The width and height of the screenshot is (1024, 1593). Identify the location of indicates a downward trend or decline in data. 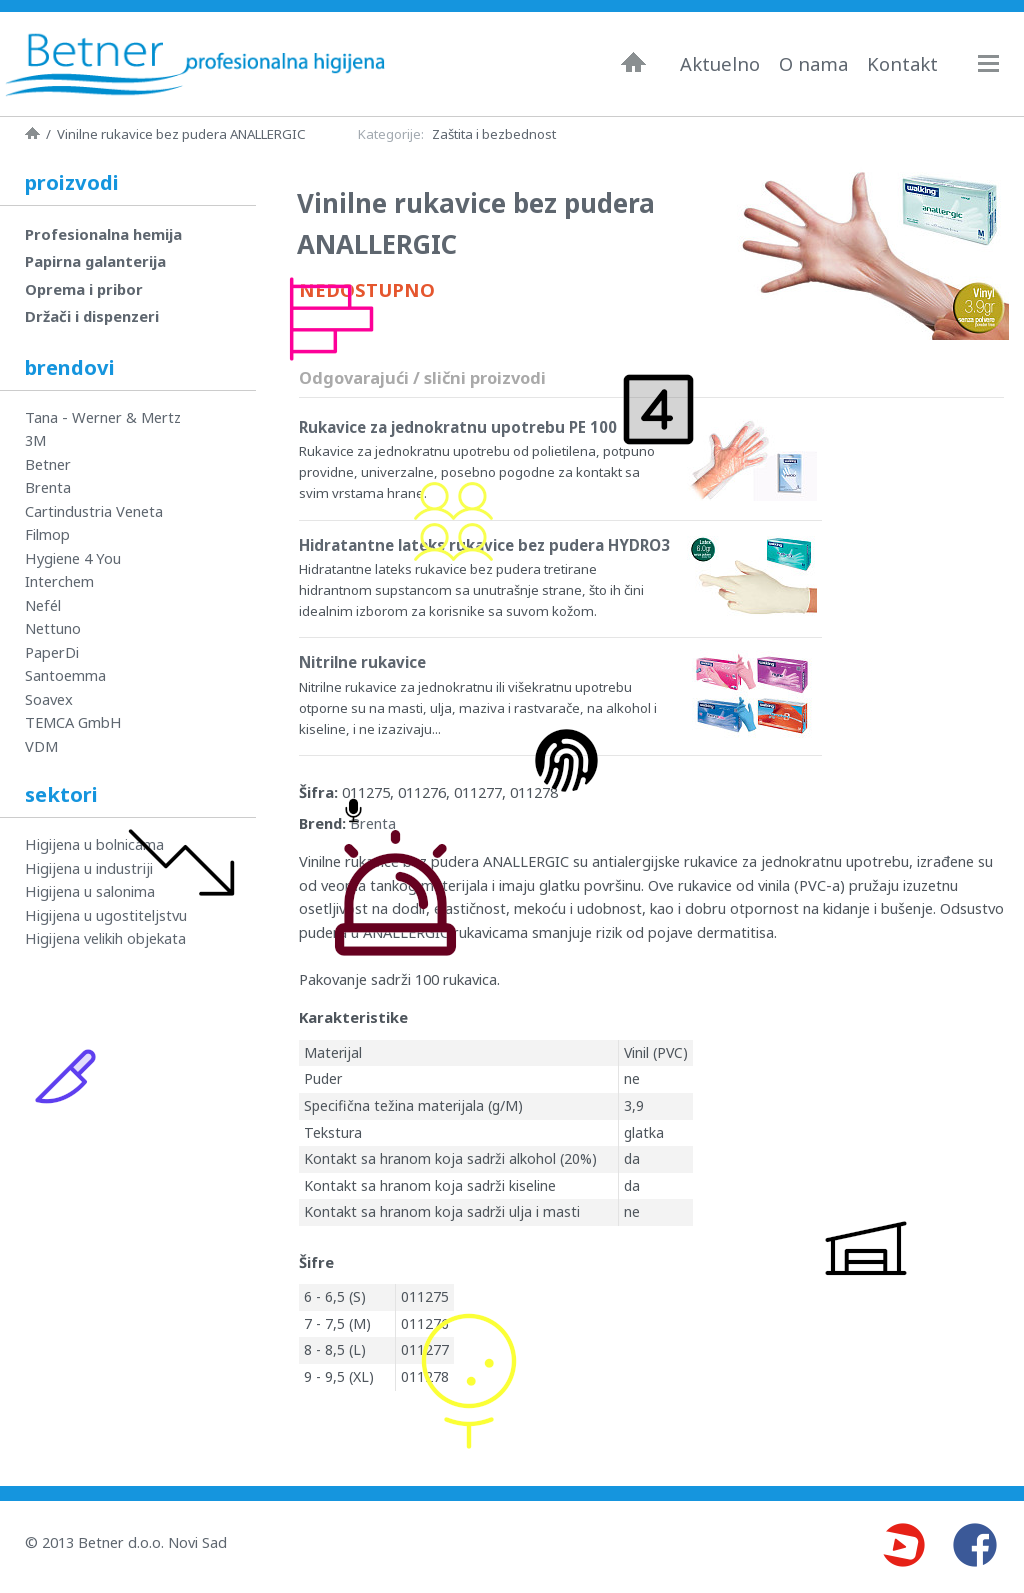
(181, 862).